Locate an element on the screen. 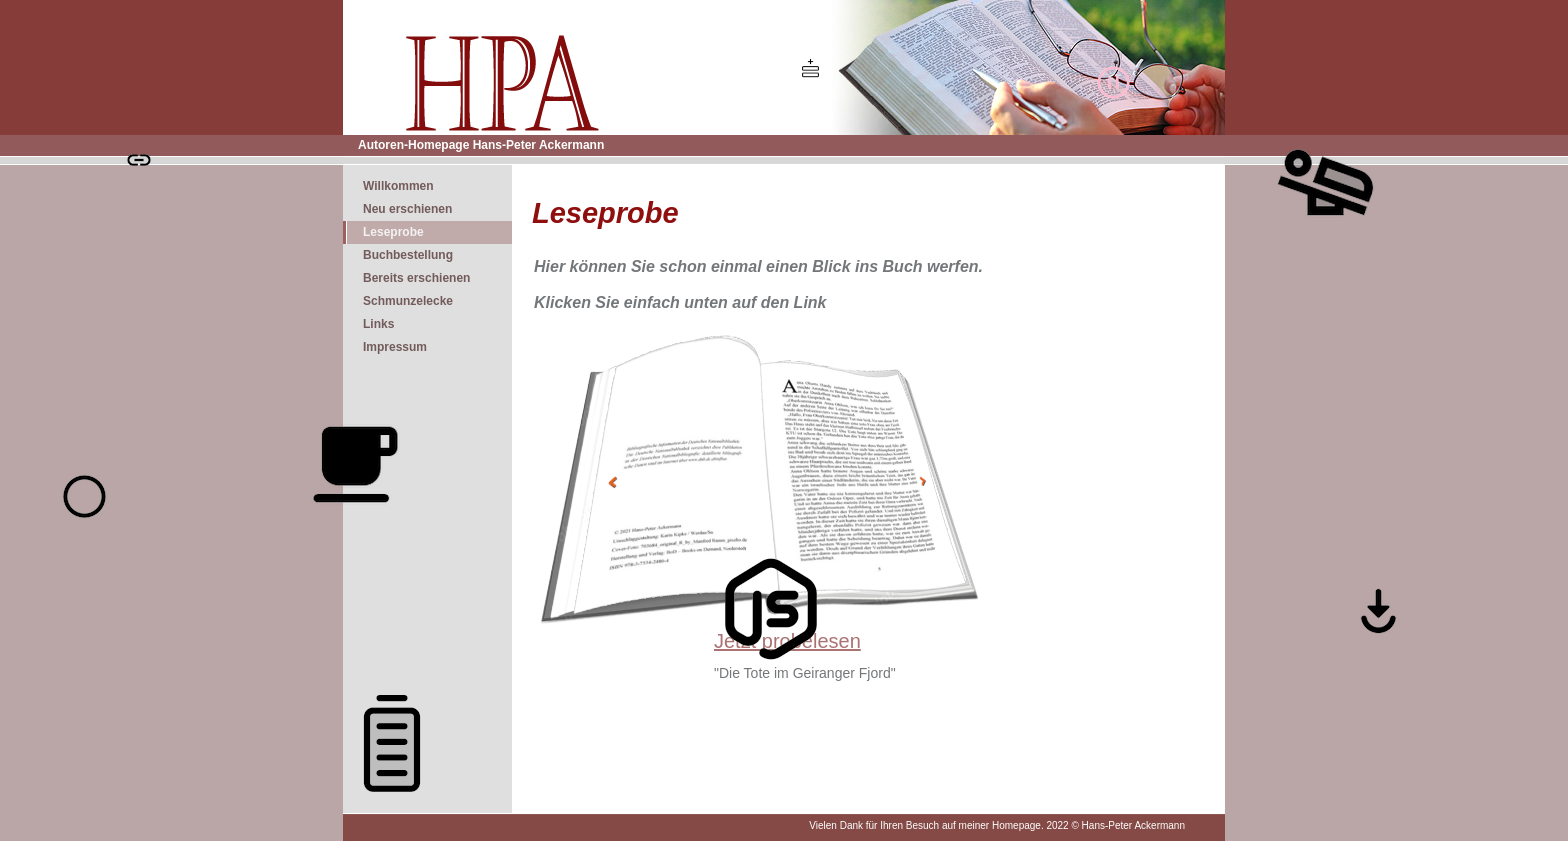  pause media playback is located at coordinates (1113, 82).